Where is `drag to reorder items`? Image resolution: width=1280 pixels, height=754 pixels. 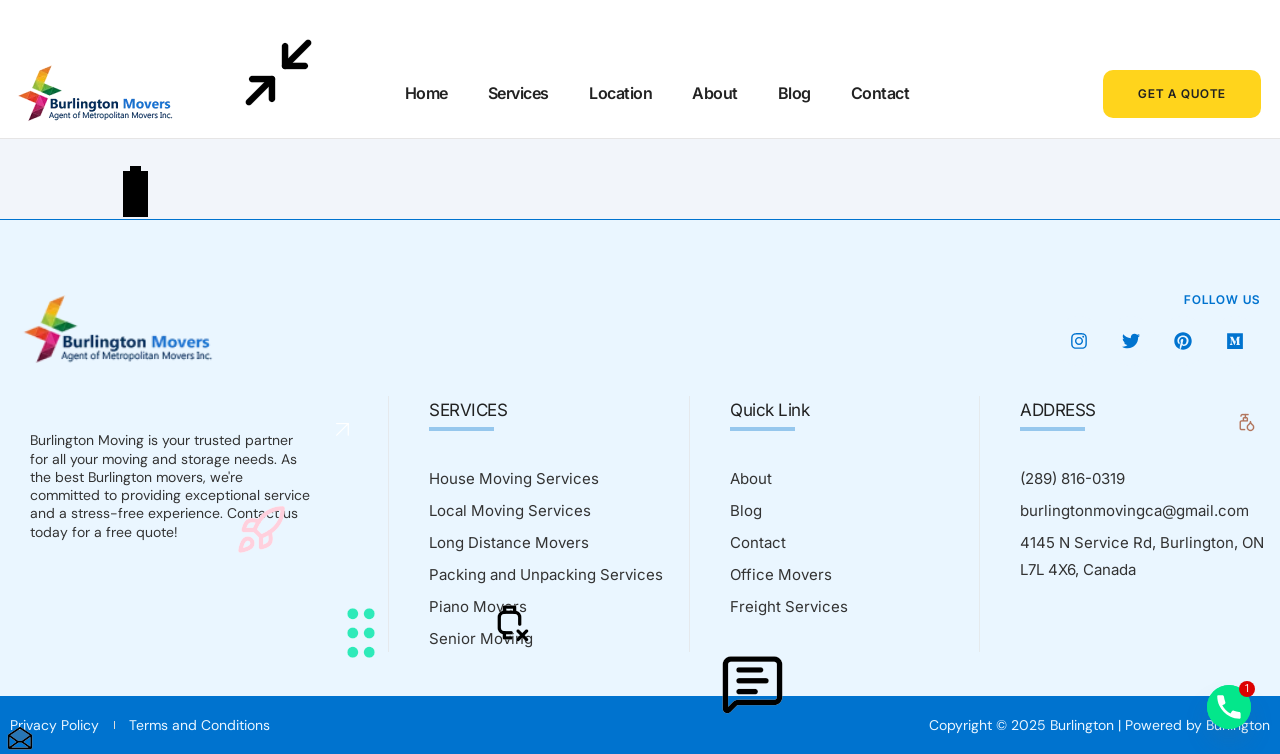 drag to reorder items is located at coordinates (361, 633).